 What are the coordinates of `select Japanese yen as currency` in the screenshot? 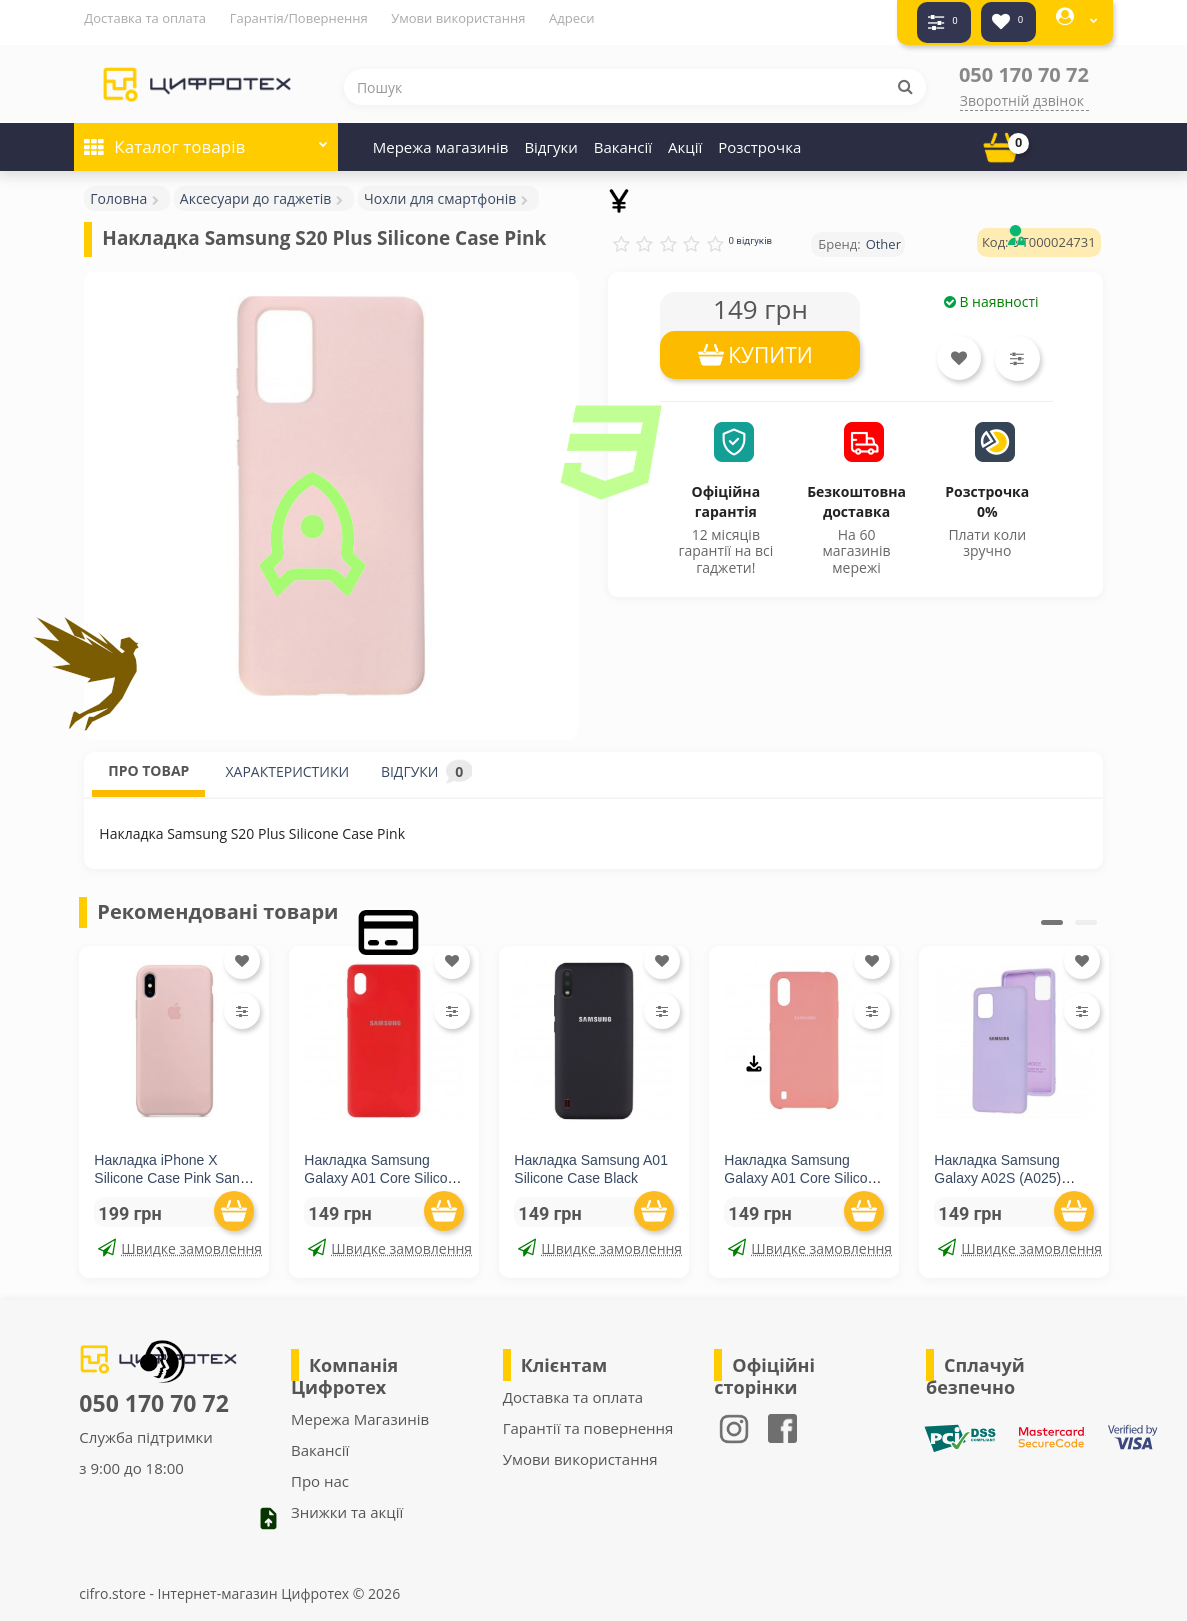 It's located at (619, 201).